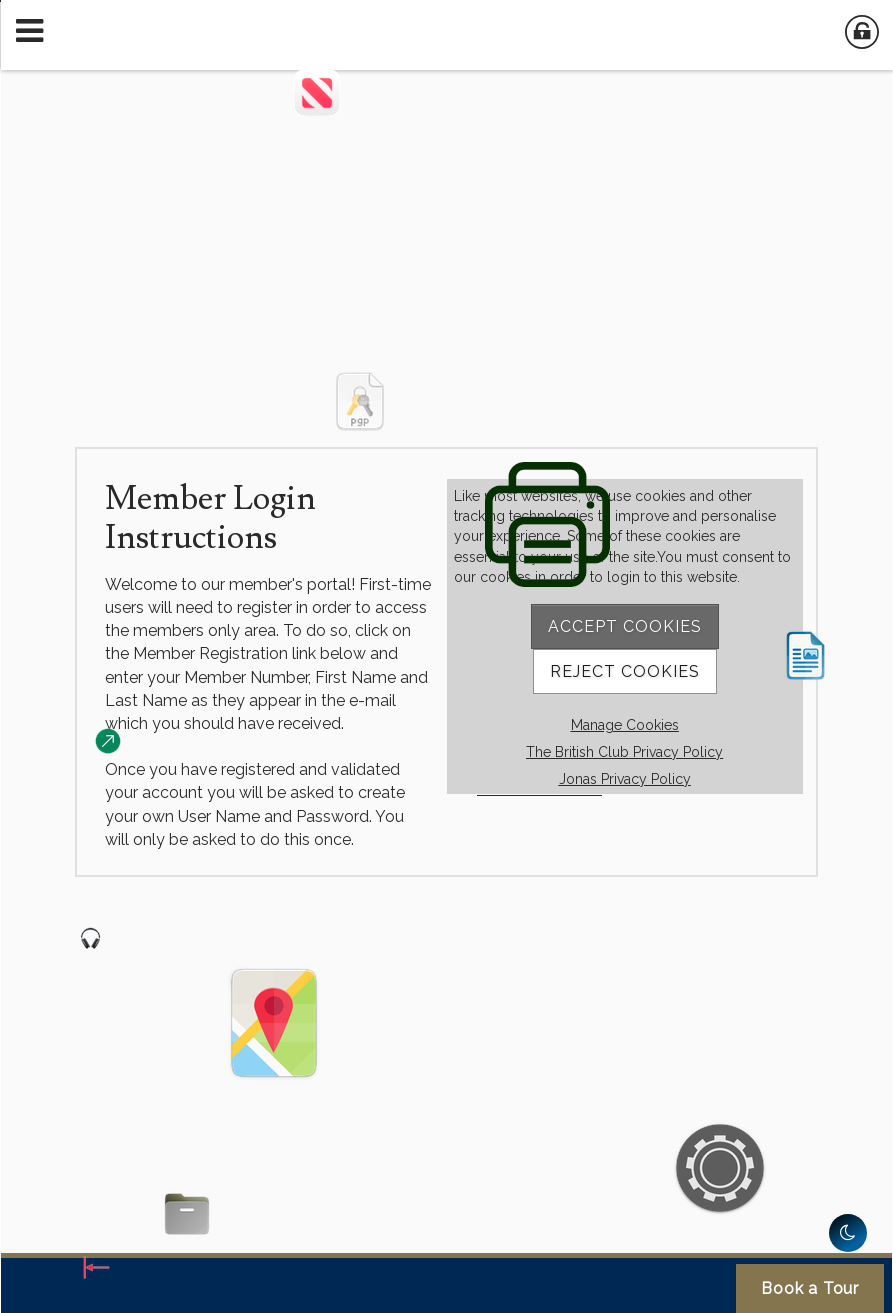 Image resolution: width=893 pixels, height=1313 pixels. Describe the element at coordinates (360, 401) in the screenshot. I see `a PGP encryption key file` at that location.